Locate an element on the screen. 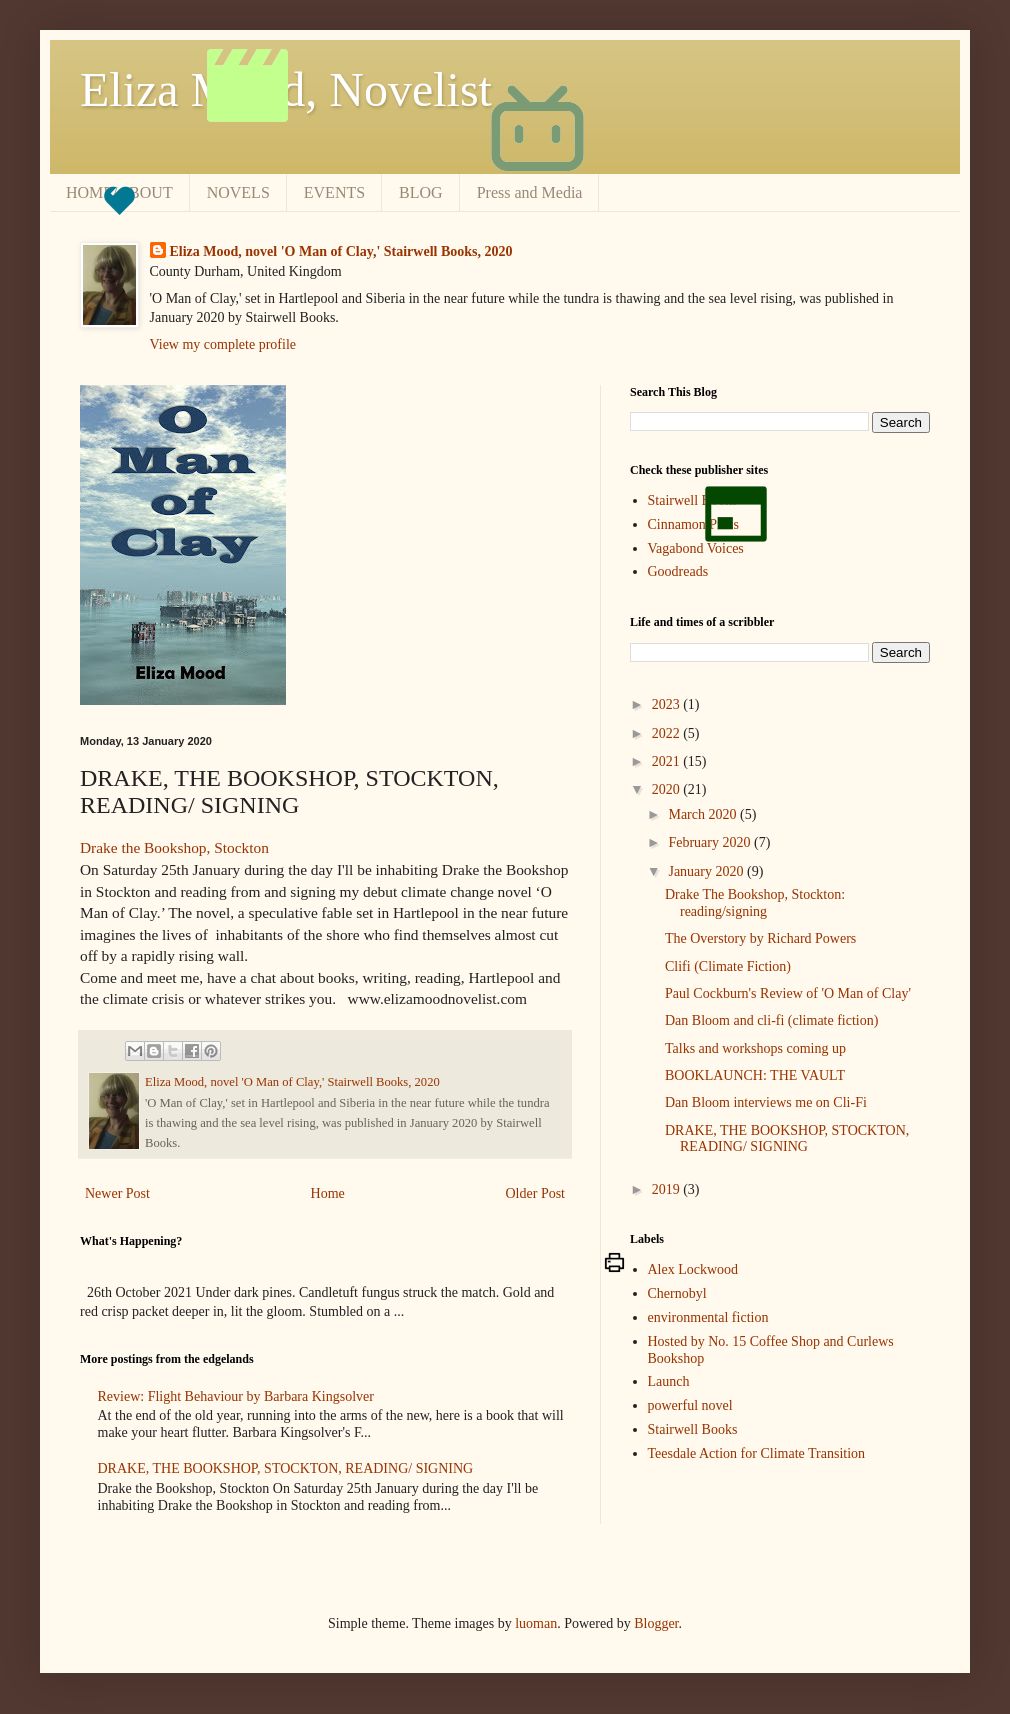 This screenshot has height=1714, width=1010. open Bilibili app is located at coordinates (537, 129).